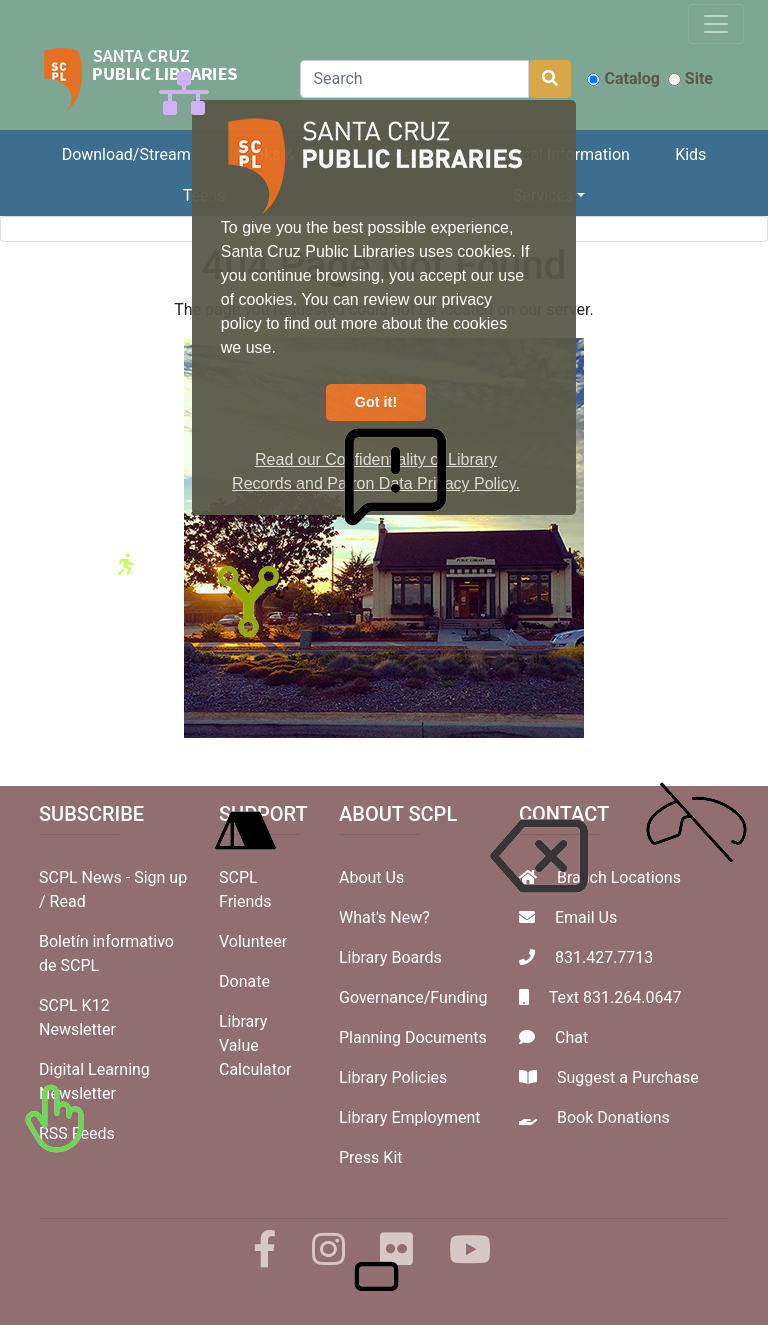 The height and width of the screenshot is (1325, 768). Describe the element at coordinates (539, 856) in the screenshot. I see `delete a tag or label` at that location.